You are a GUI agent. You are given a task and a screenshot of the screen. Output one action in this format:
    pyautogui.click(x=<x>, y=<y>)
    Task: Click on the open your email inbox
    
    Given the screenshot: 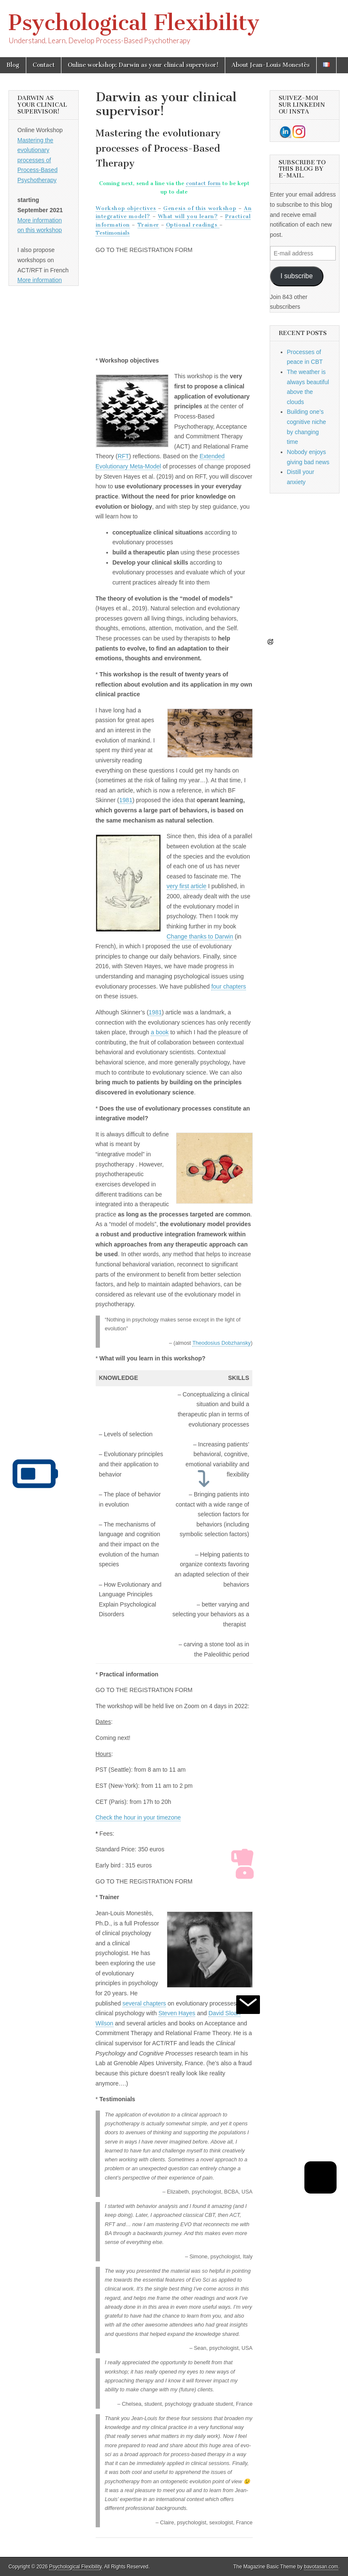 What is the action you would take?
    pyautogui.click(x=248, y=2005)
    